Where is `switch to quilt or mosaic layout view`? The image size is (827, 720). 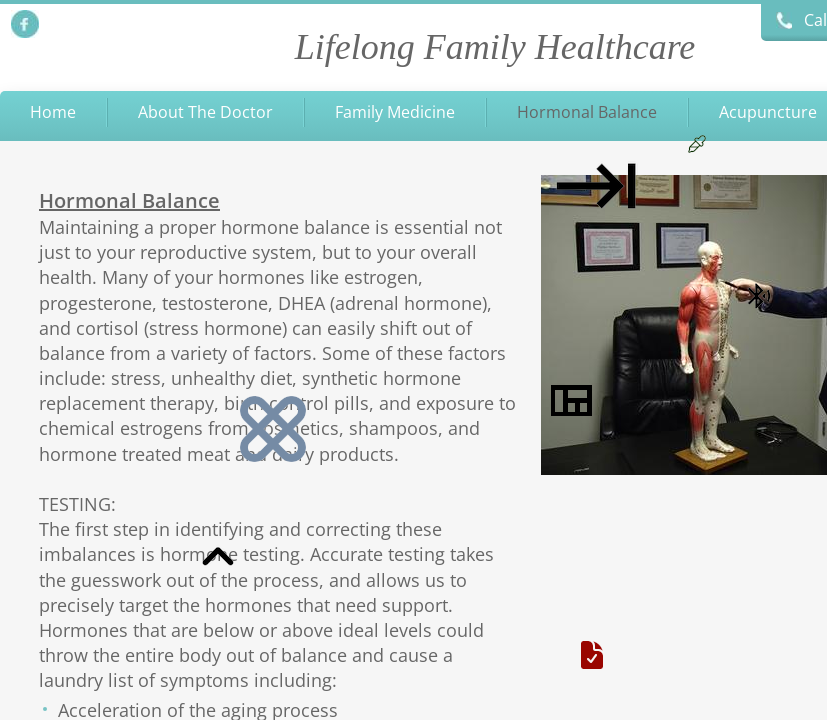 switch to quilt or mosaic layout view is located at coordinates (570, 402).